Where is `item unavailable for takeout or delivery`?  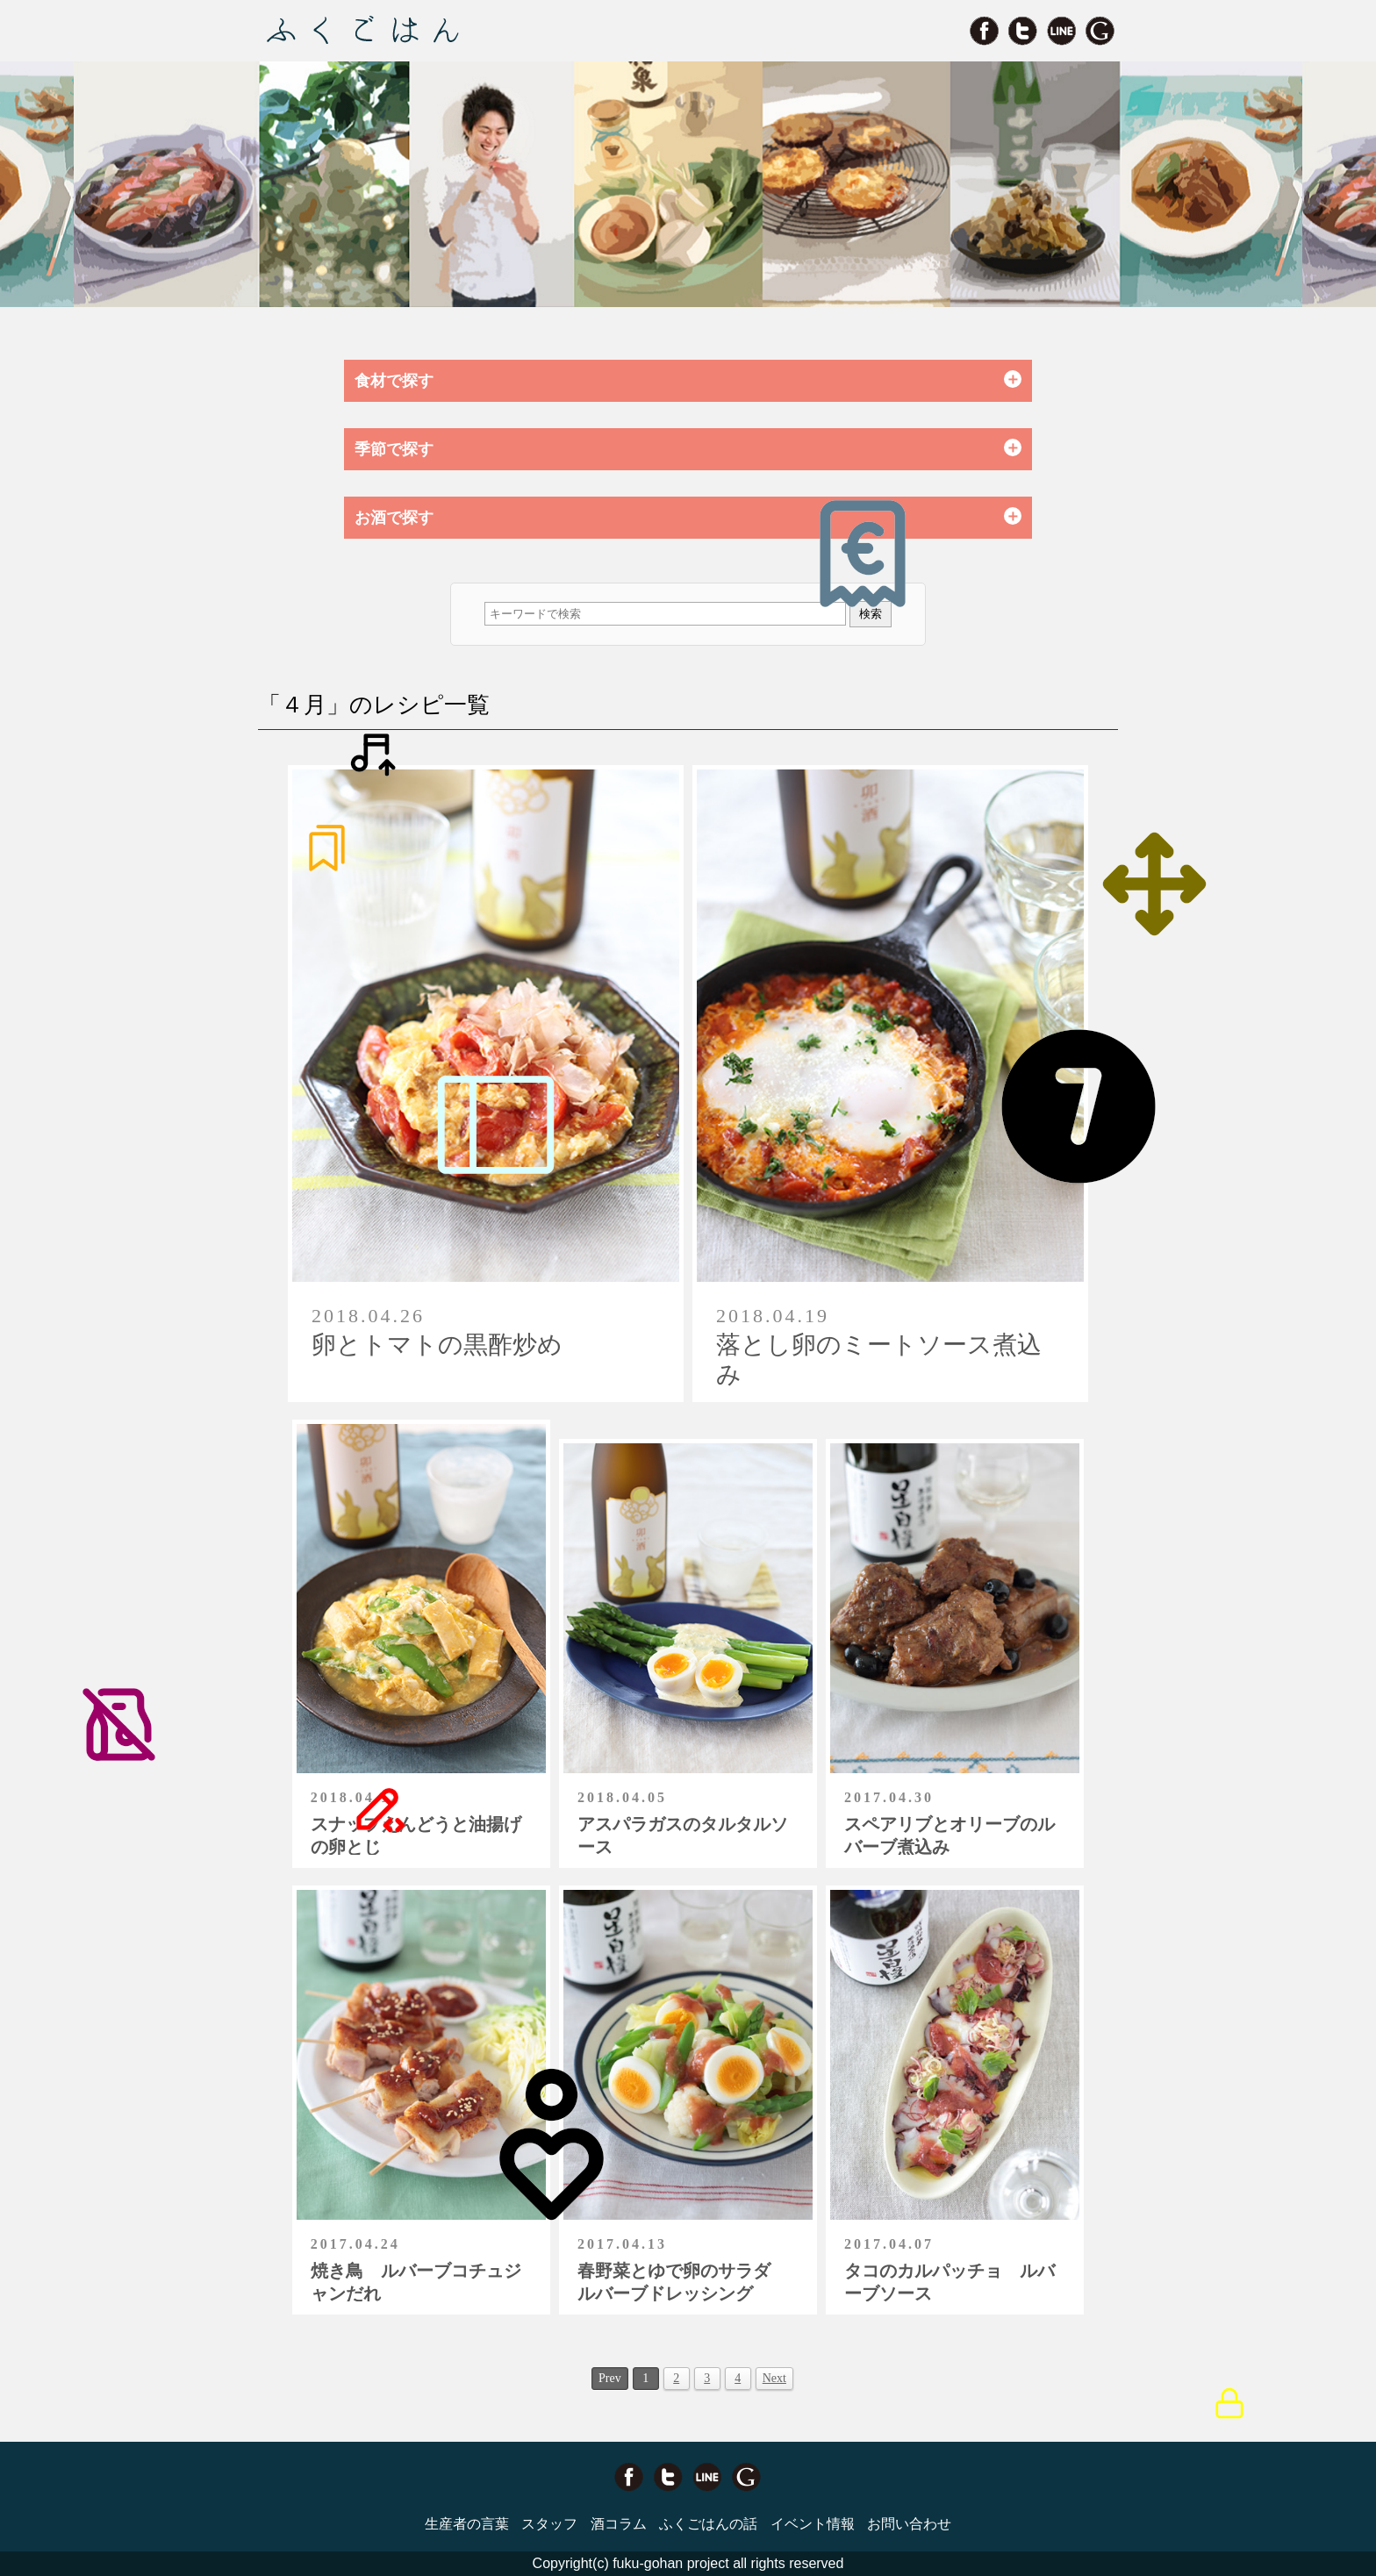 item unavailable for takeout or delivery is located at coordinates (118, 1724).